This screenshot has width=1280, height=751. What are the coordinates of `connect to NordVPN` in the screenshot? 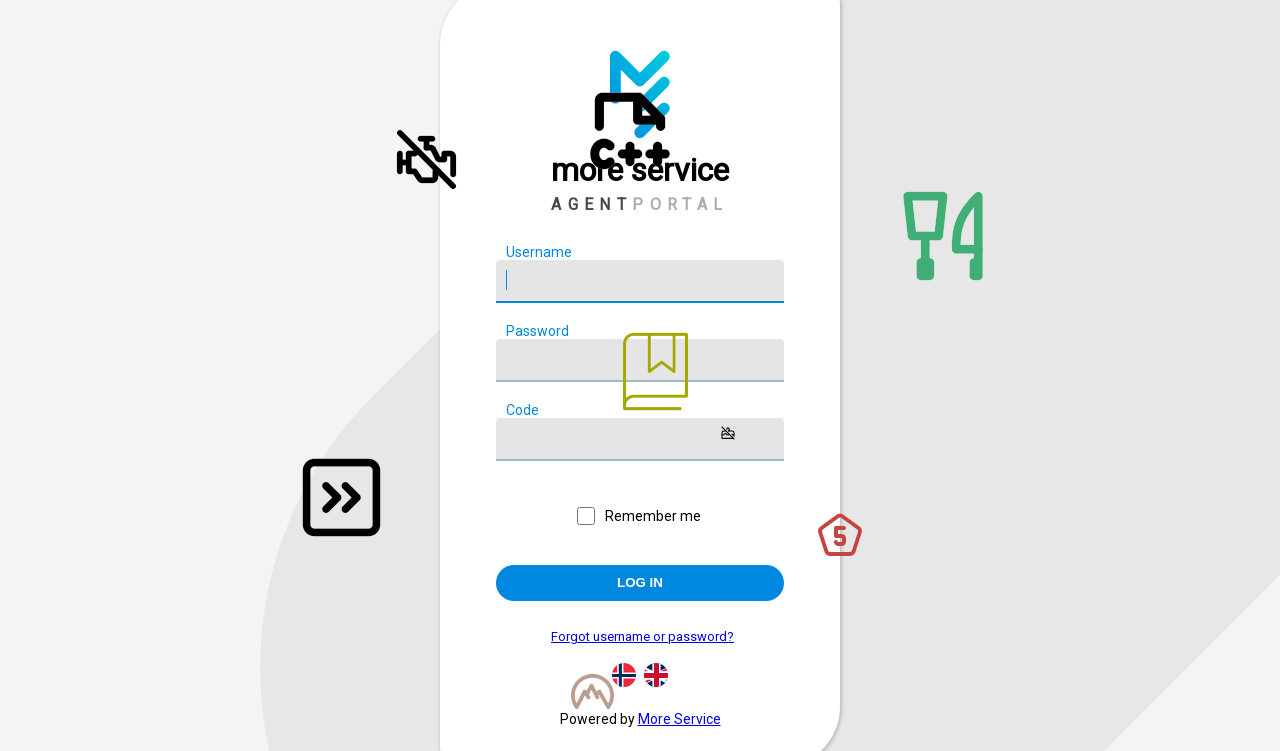 It's located at (592, 691).